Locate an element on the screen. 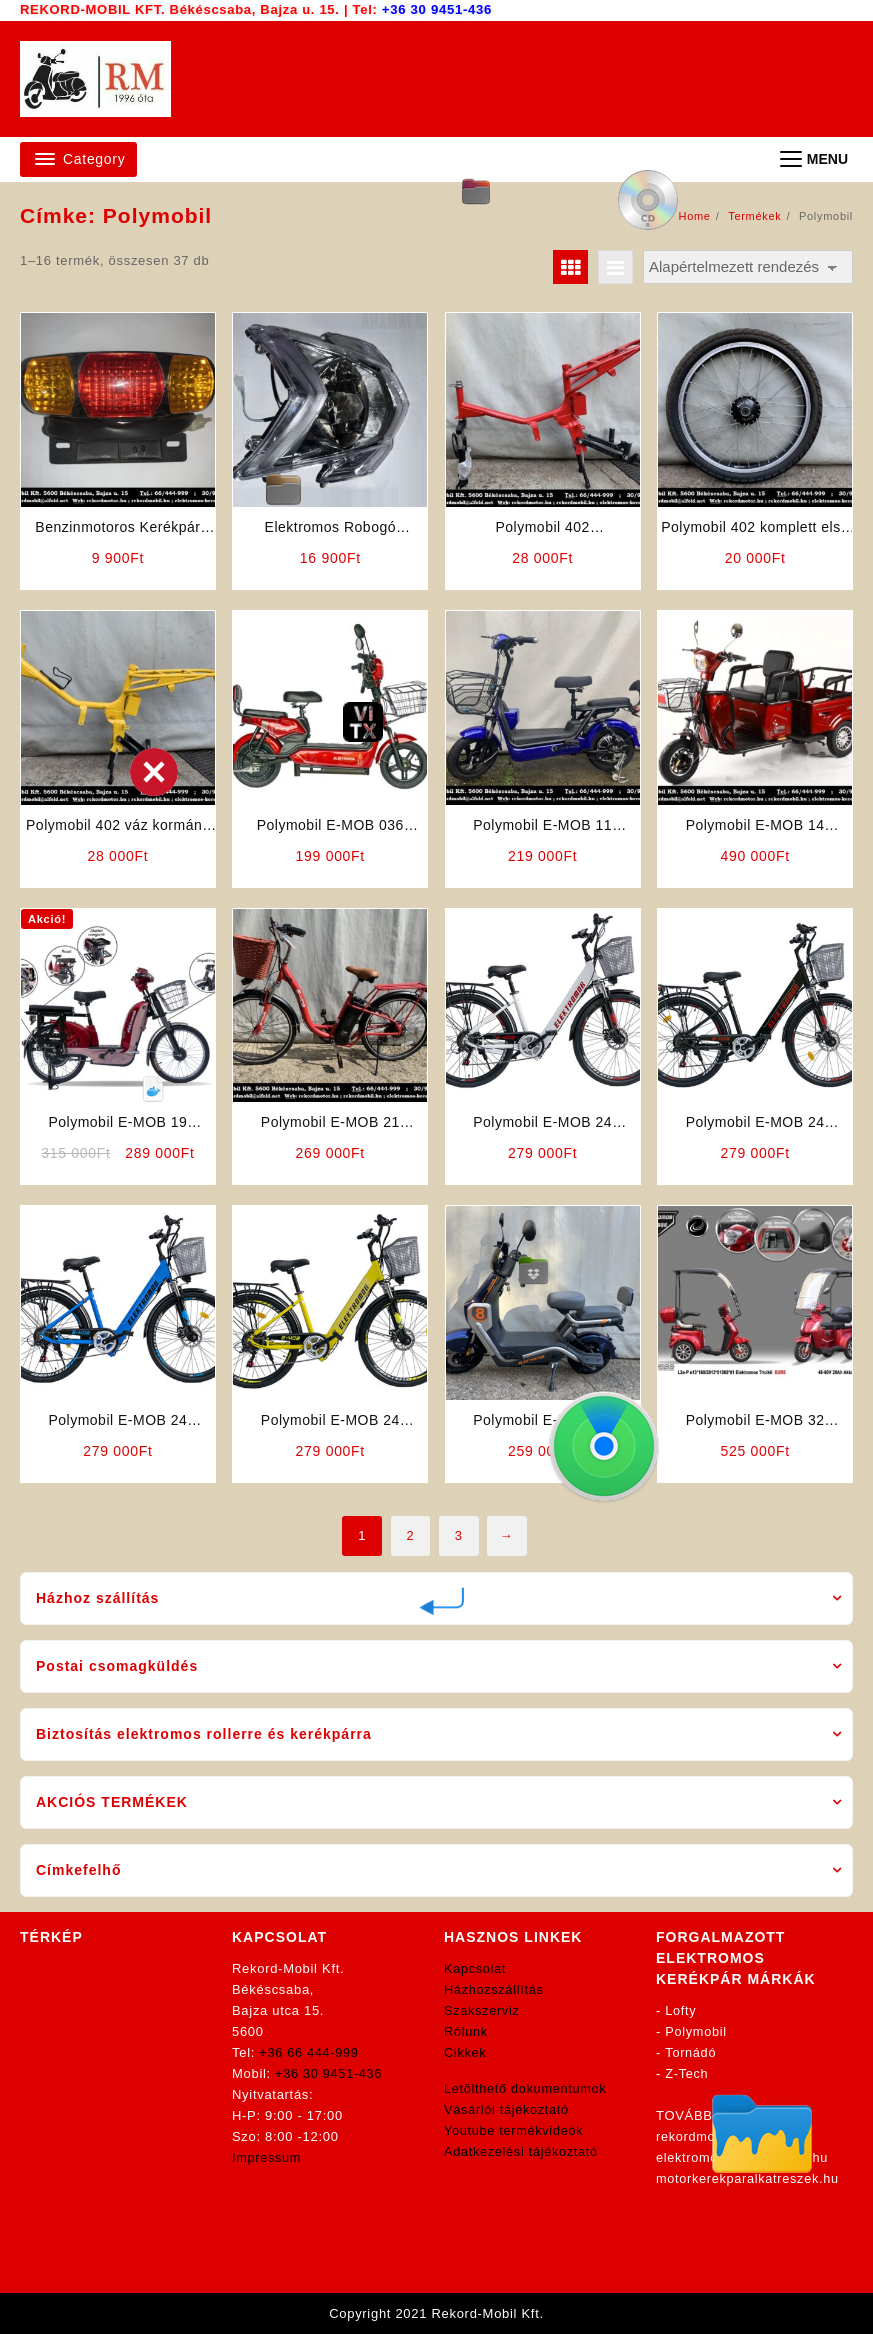 This screenshot has width=873, height=2334. open find my app to locate devices is located at coordinates (604, 1446).